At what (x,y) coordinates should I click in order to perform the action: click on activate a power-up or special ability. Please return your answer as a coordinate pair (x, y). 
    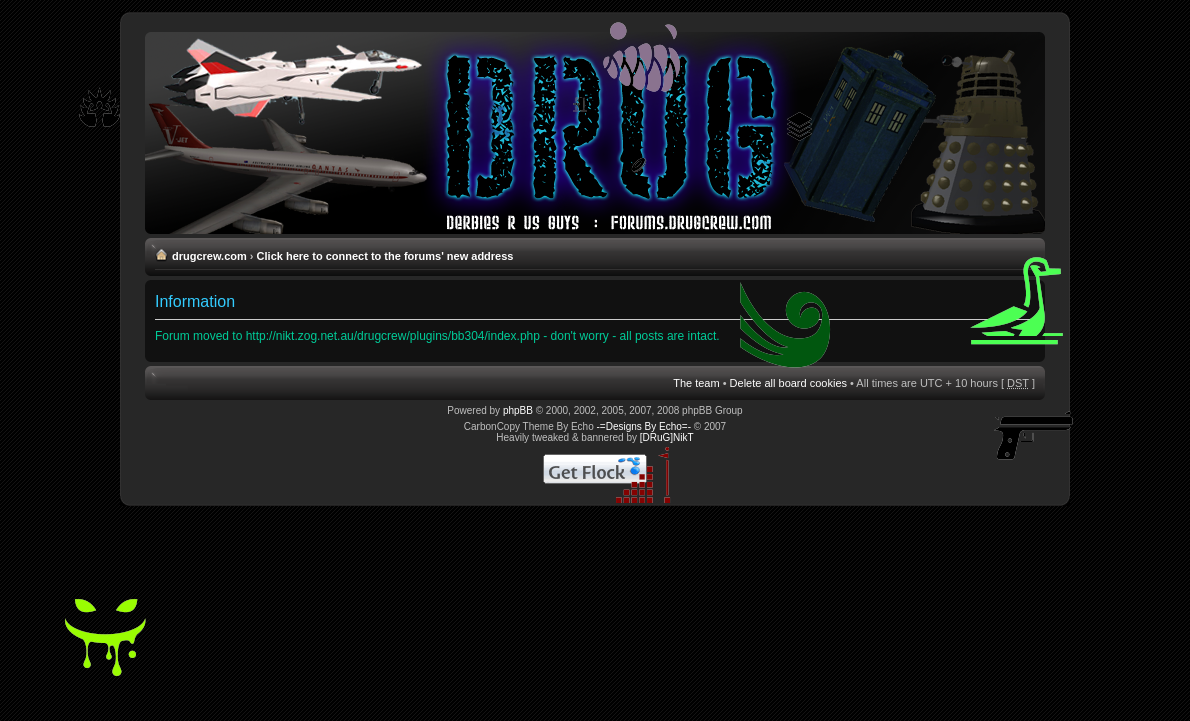
    Looking at the image, I should click on (99, 106).